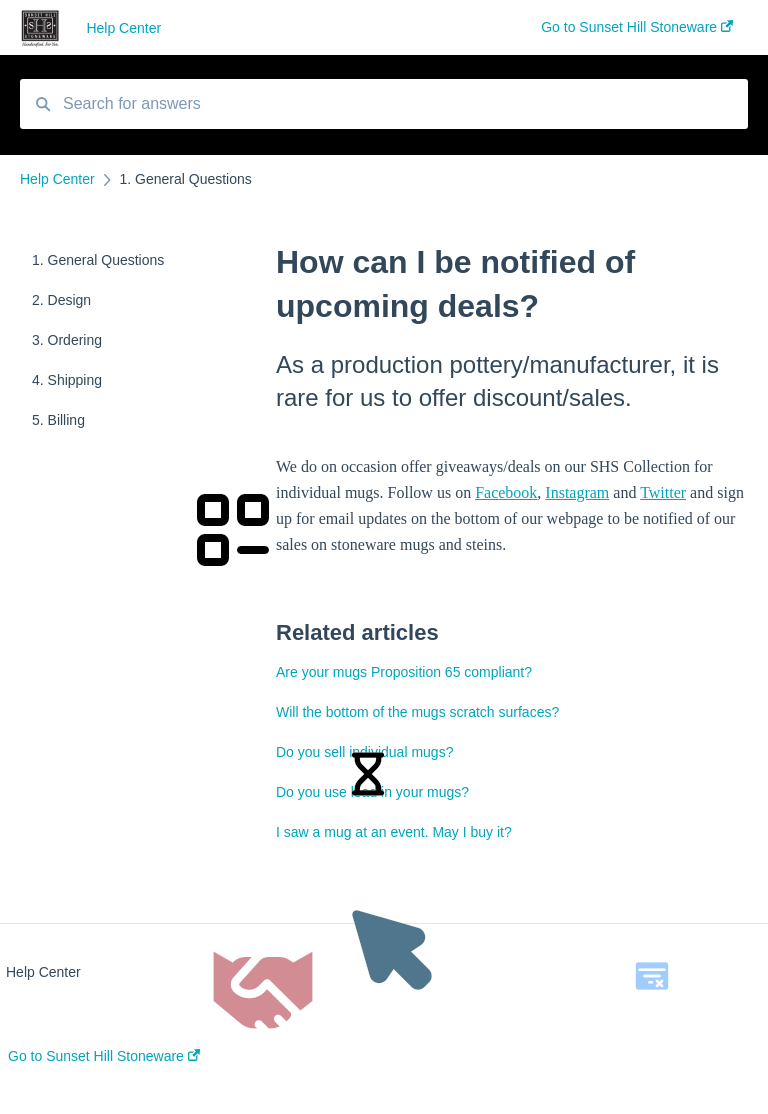 Image resolution: width=768 pixels, height=1114 pixels. What do you see at coordinates (233, 530) in the screenshot?
I see `remove an item from grid view` at bounding box center [233, 530].